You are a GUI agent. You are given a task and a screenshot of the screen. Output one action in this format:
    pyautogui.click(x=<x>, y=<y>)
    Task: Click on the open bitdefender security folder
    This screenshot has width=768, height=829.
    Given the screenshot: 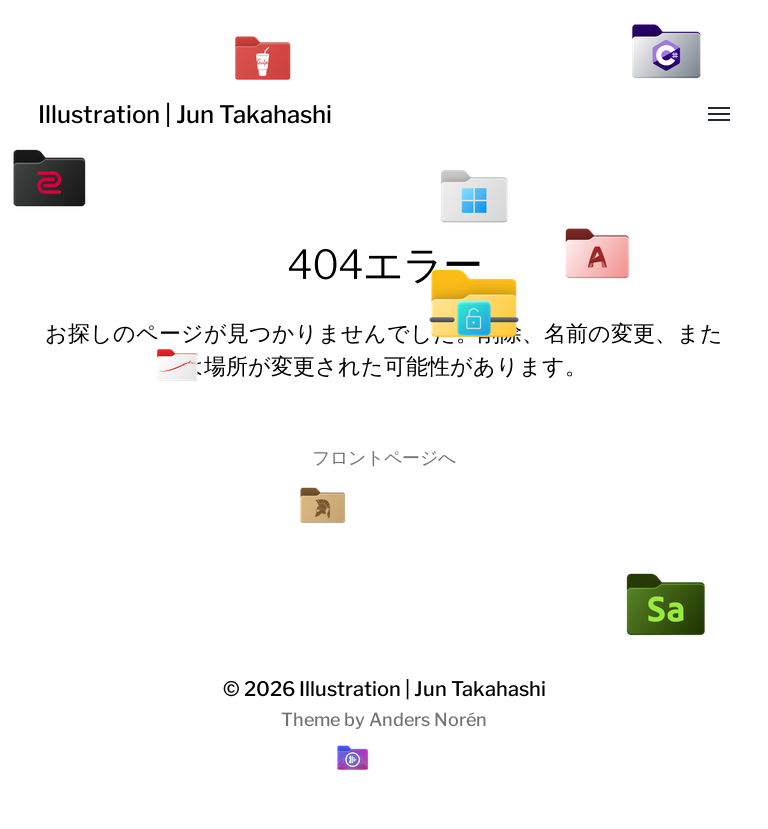 What is the action you would take?
    pyautogui.click(x=177, y=366)
    